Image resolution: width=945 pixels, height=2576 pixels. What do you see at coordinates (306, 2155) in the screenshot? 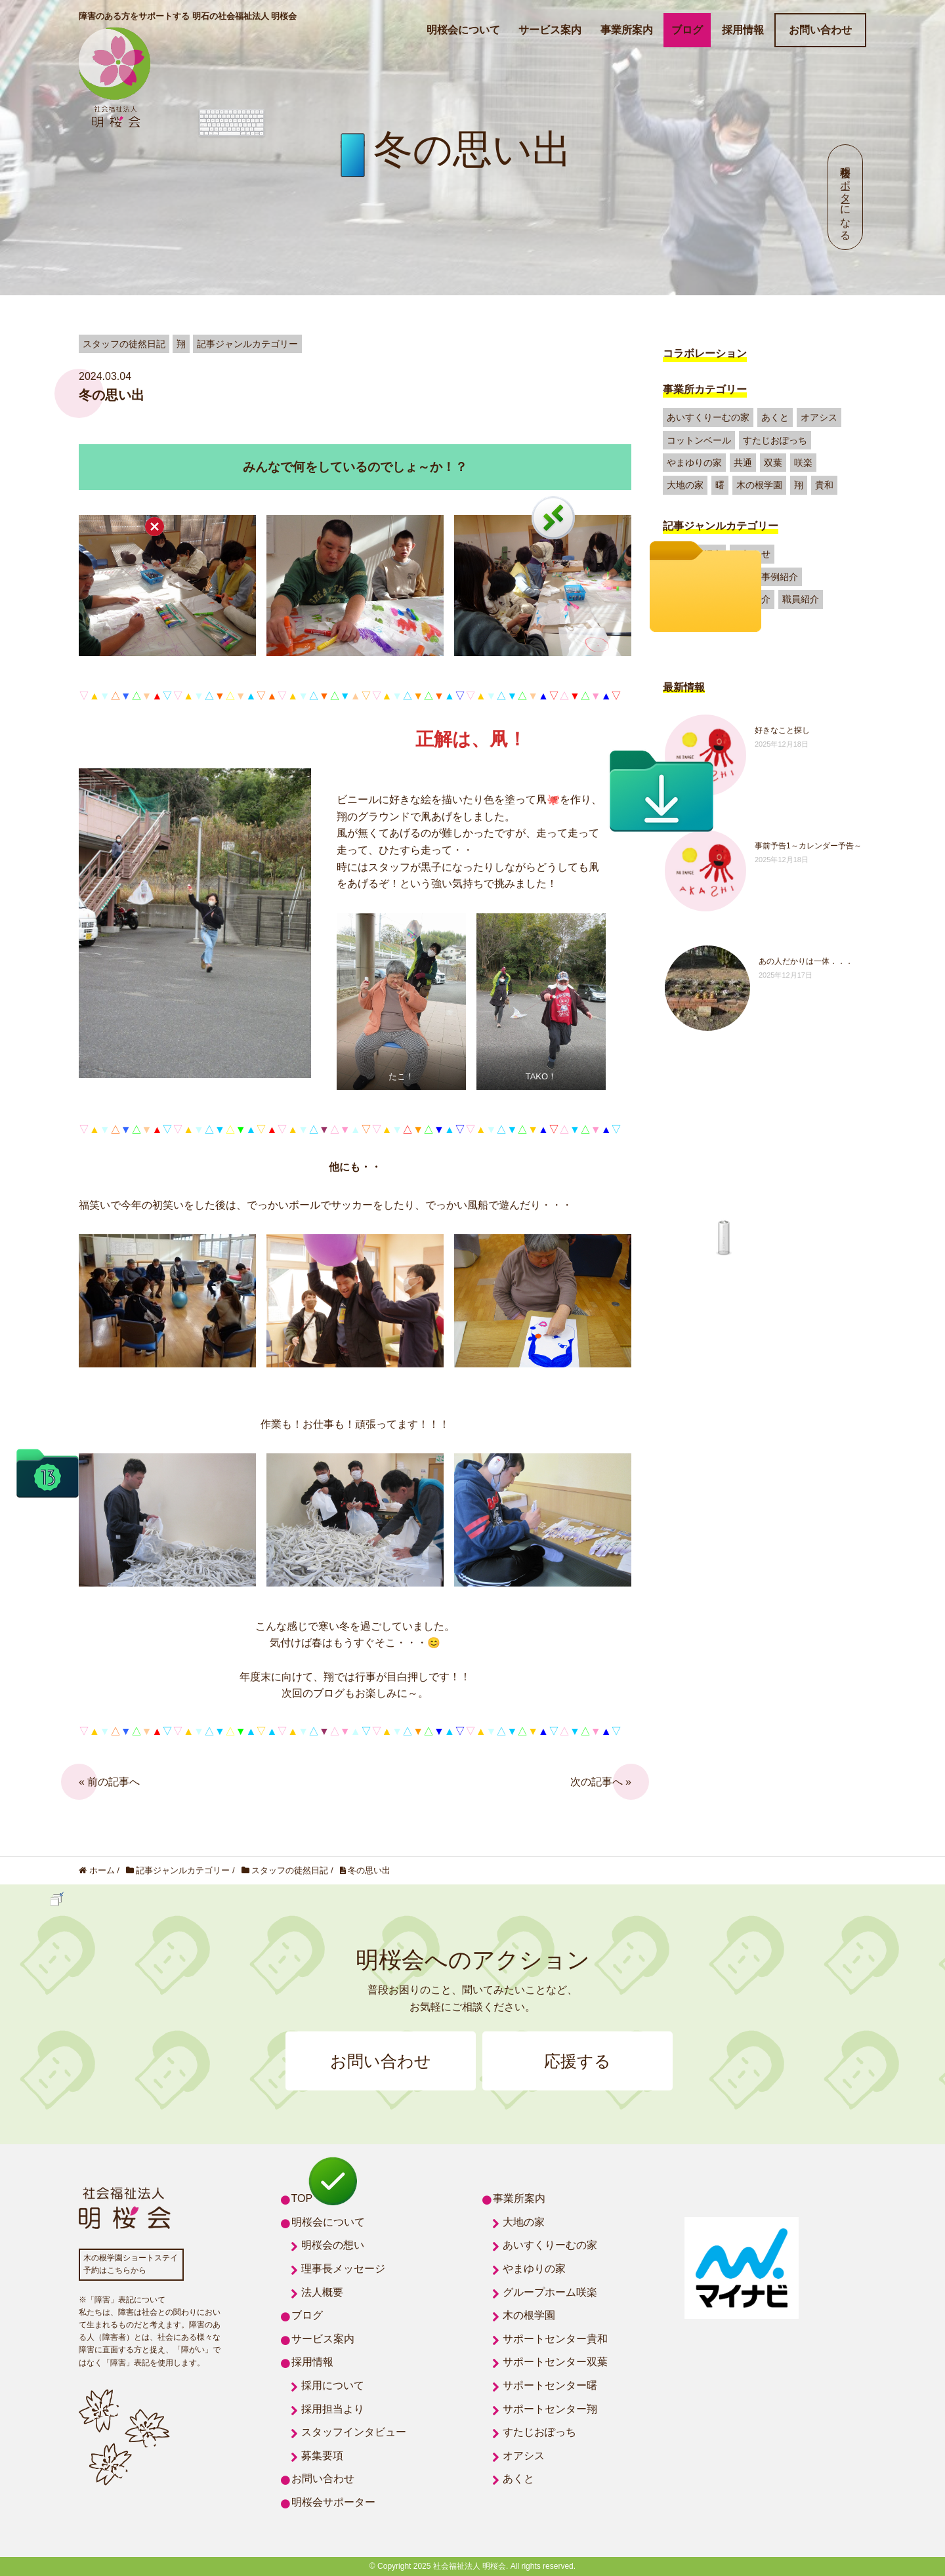
I see `indicates a successfully completed action` at bounding box center [306, 2155].